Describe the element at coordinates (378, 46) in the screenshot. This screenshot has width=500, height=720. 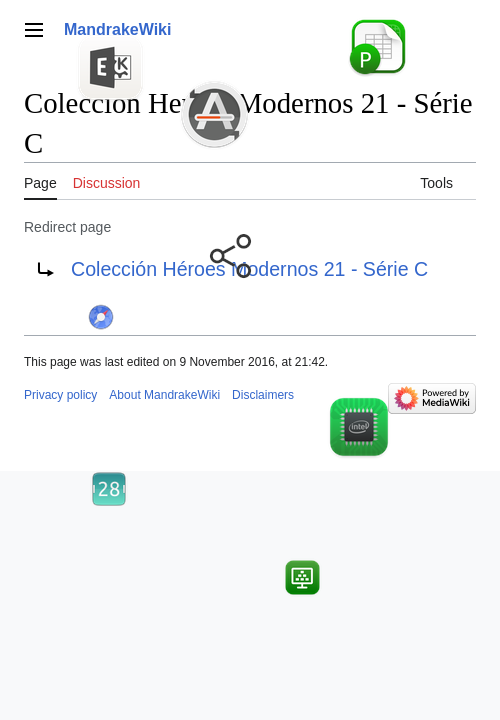
I see `open FreeOffice PlanMaker spreadsheet application` at that location.